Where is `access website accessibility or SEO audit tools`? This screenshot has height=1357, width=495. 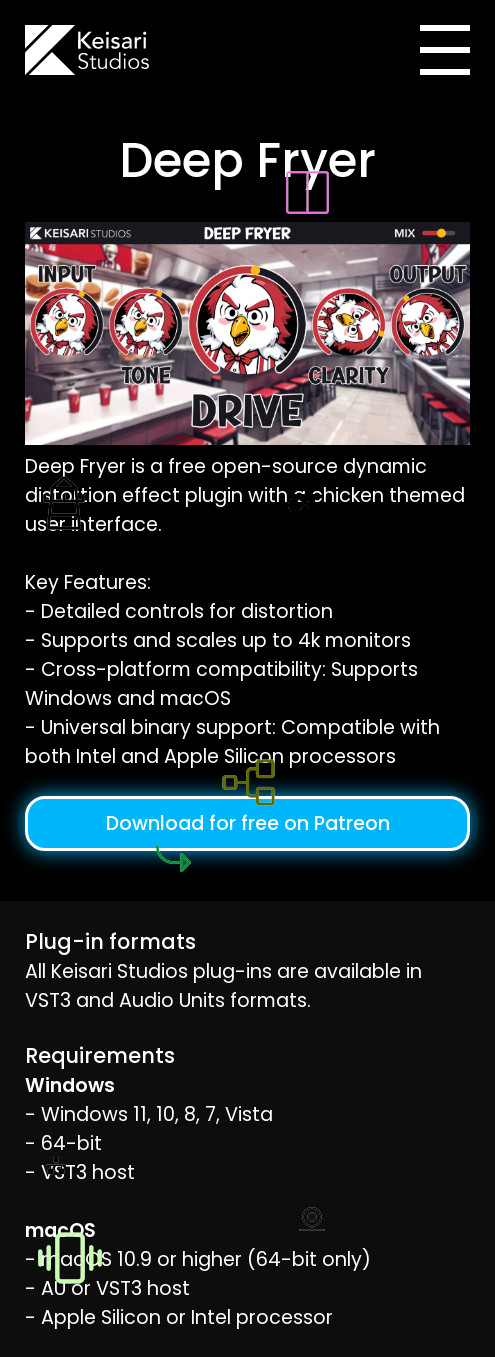 access website accessibility or SEO audit tools is located at coordinates (64, 505).